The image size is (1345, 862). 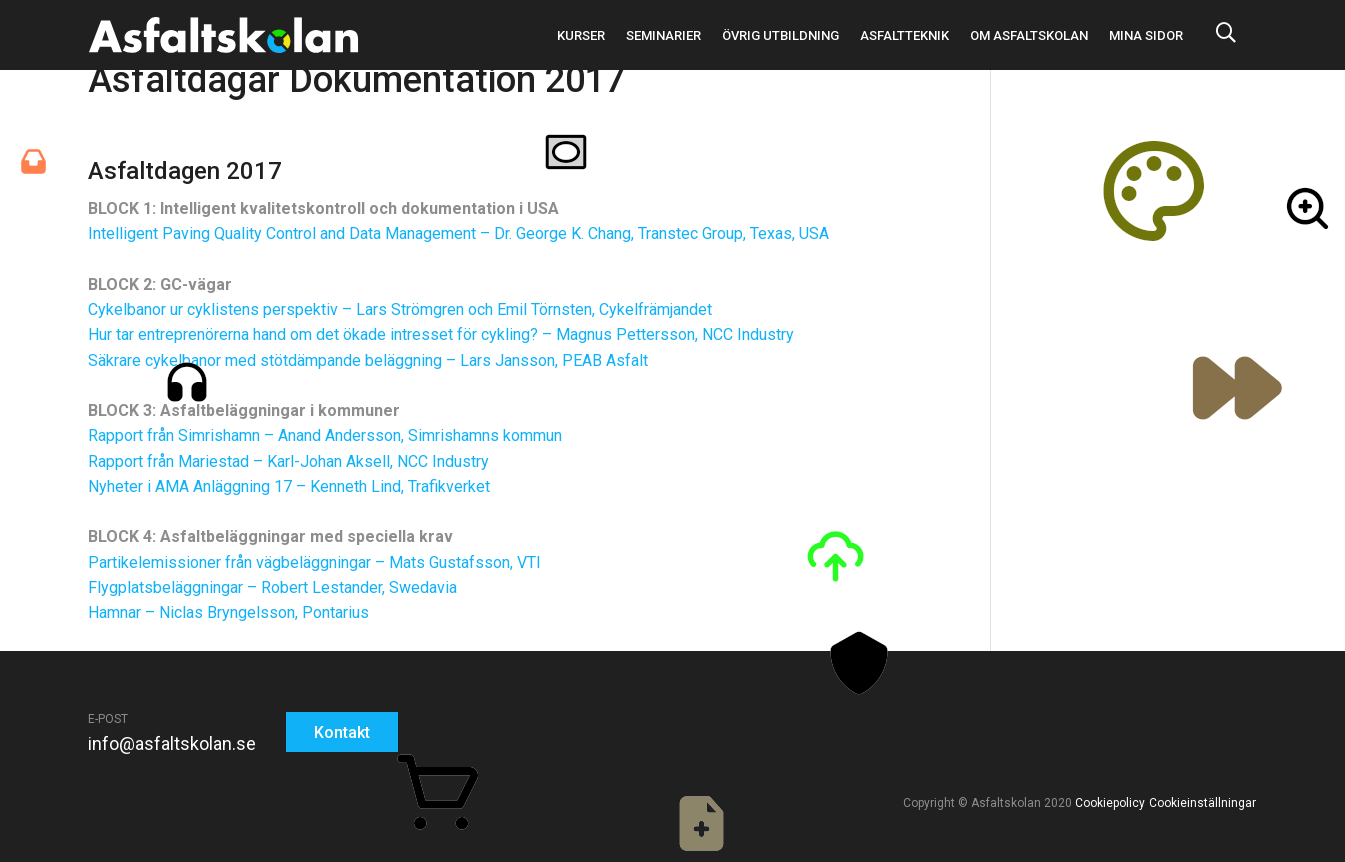 I want to click on upload file to cloud storage, so click(x=835, y=556).